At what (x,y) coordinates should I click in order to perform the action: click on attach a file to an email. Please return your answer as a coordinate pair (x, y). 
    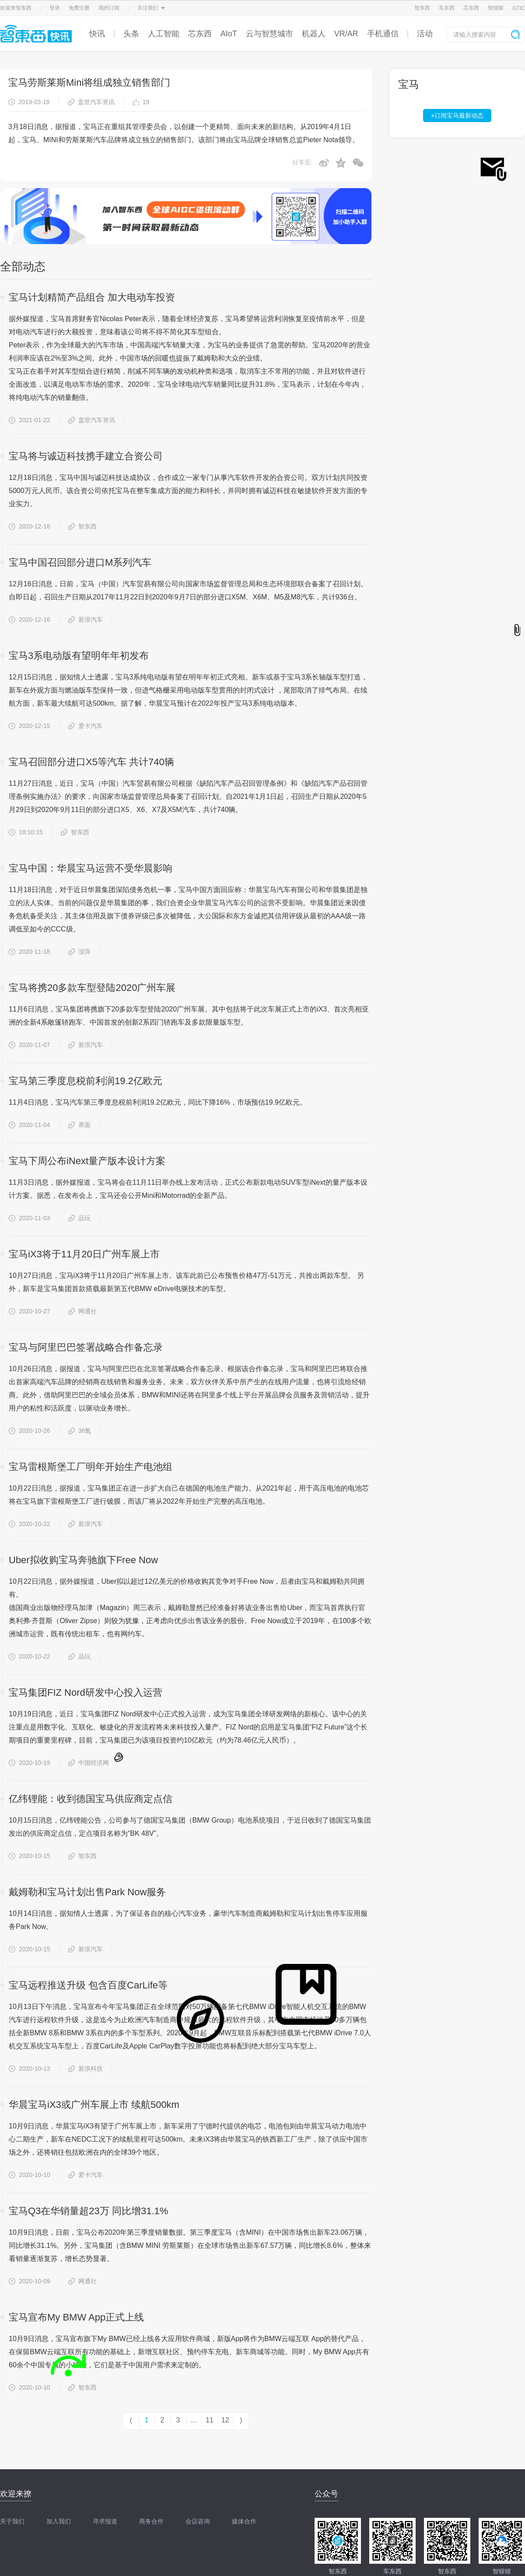
    Looking at the image, I should click on (494, 169).